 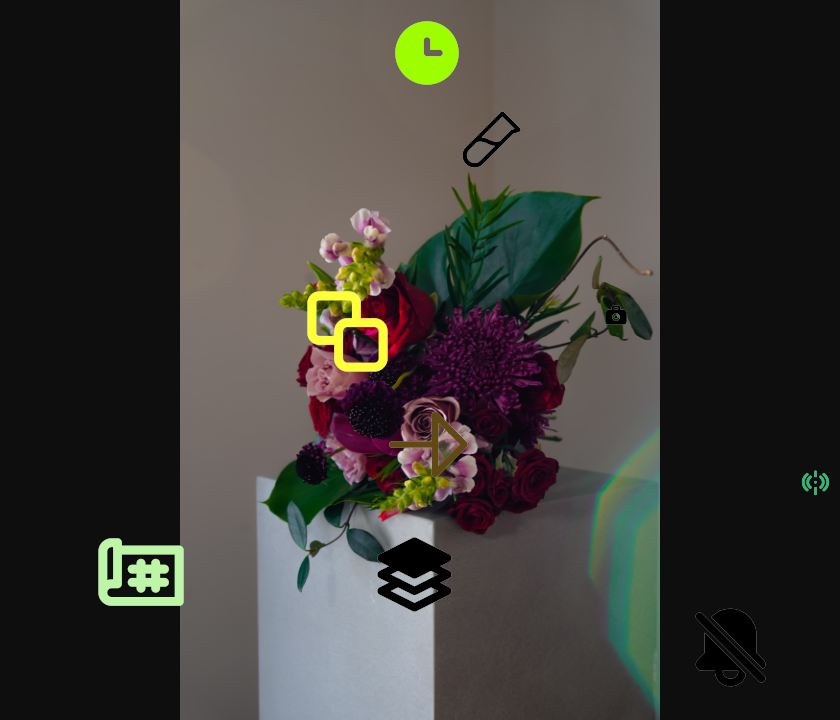 What do you see at coordinates (616, 315) in the screenshot?
I see `take a photo` at bounding box center [616, 315].